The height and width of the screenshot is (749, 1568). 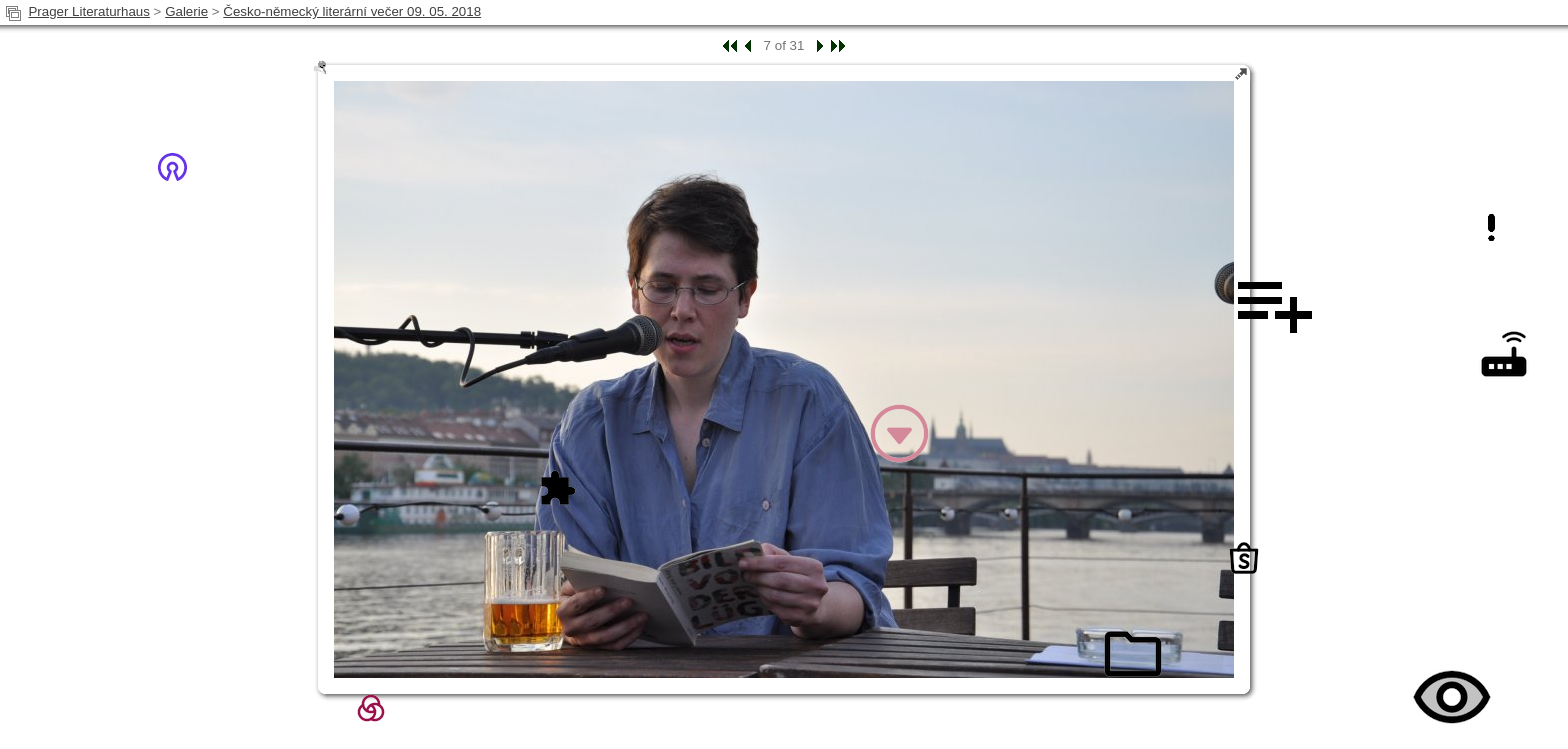 I want to click on manage browser extensions, so click(x=557, y=488).